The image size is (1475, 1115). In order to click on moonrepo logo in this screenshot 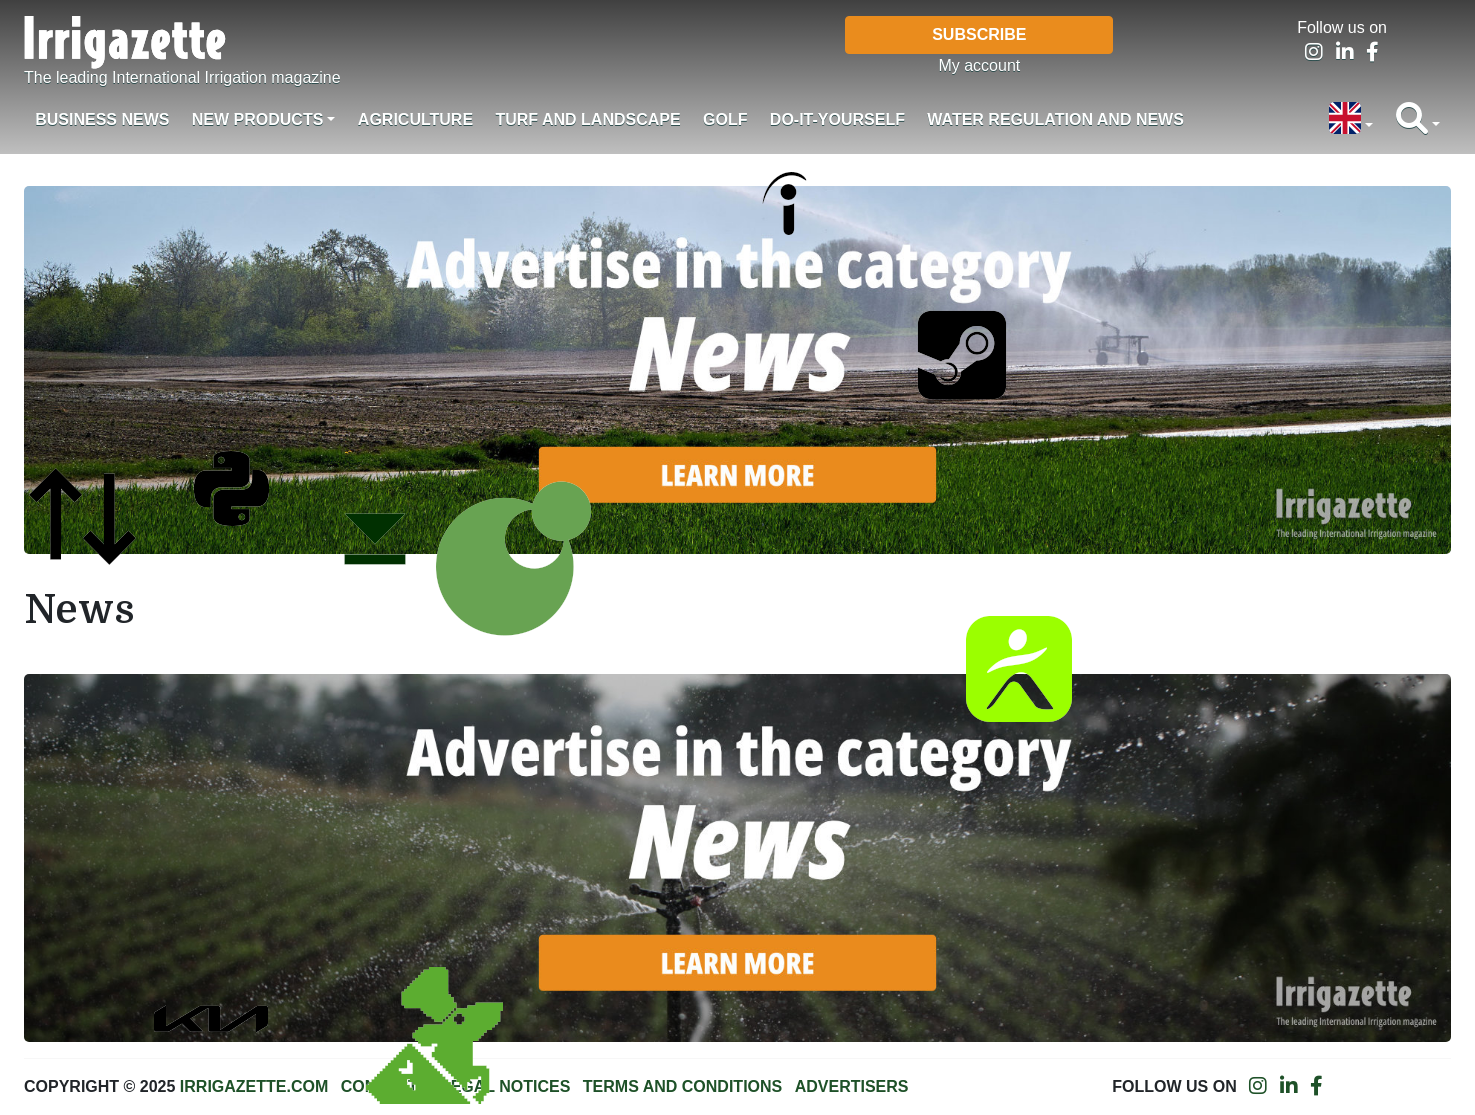, I will do `click(513, 558)`.